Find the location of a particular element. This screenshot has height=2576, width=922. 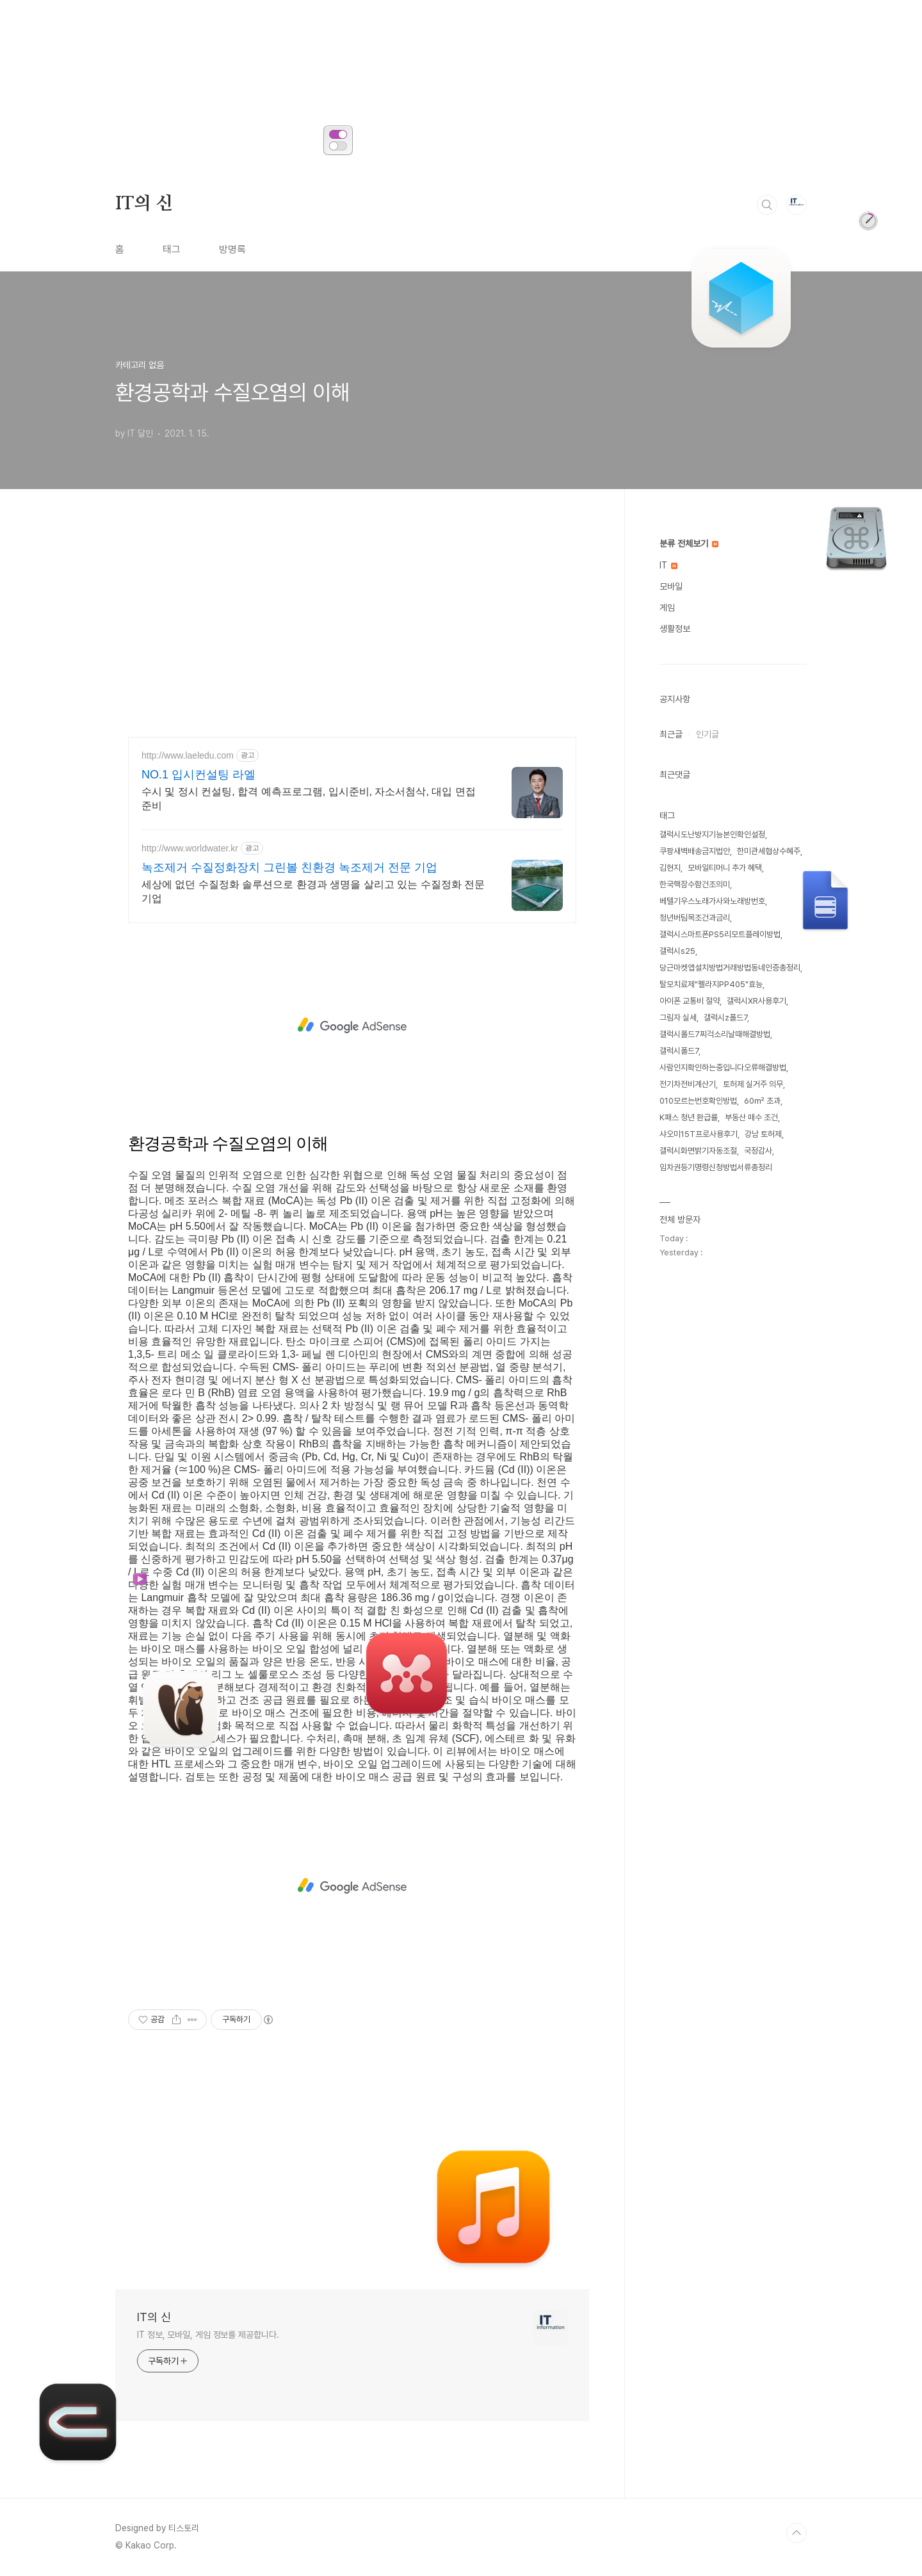

SMB network workgroup file type is located at coordinates (825, 901).